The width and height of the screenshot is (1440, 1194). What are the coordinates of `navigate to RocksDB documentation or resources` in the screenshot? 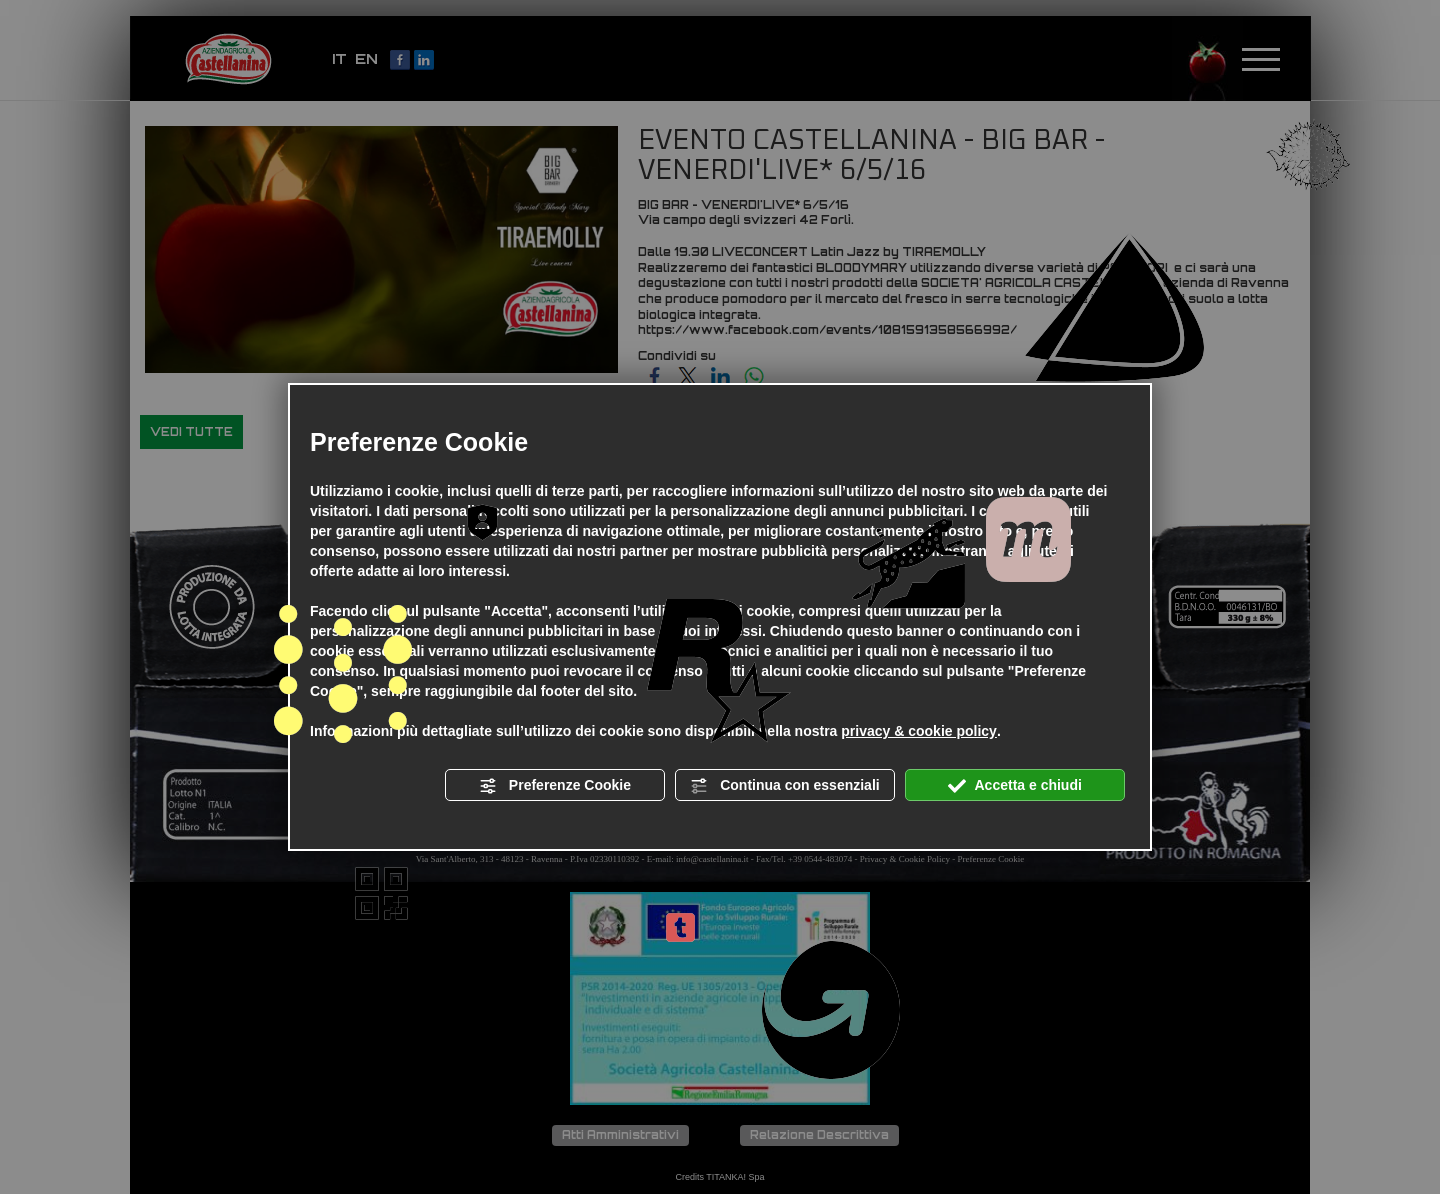 It's located at (908, 563).